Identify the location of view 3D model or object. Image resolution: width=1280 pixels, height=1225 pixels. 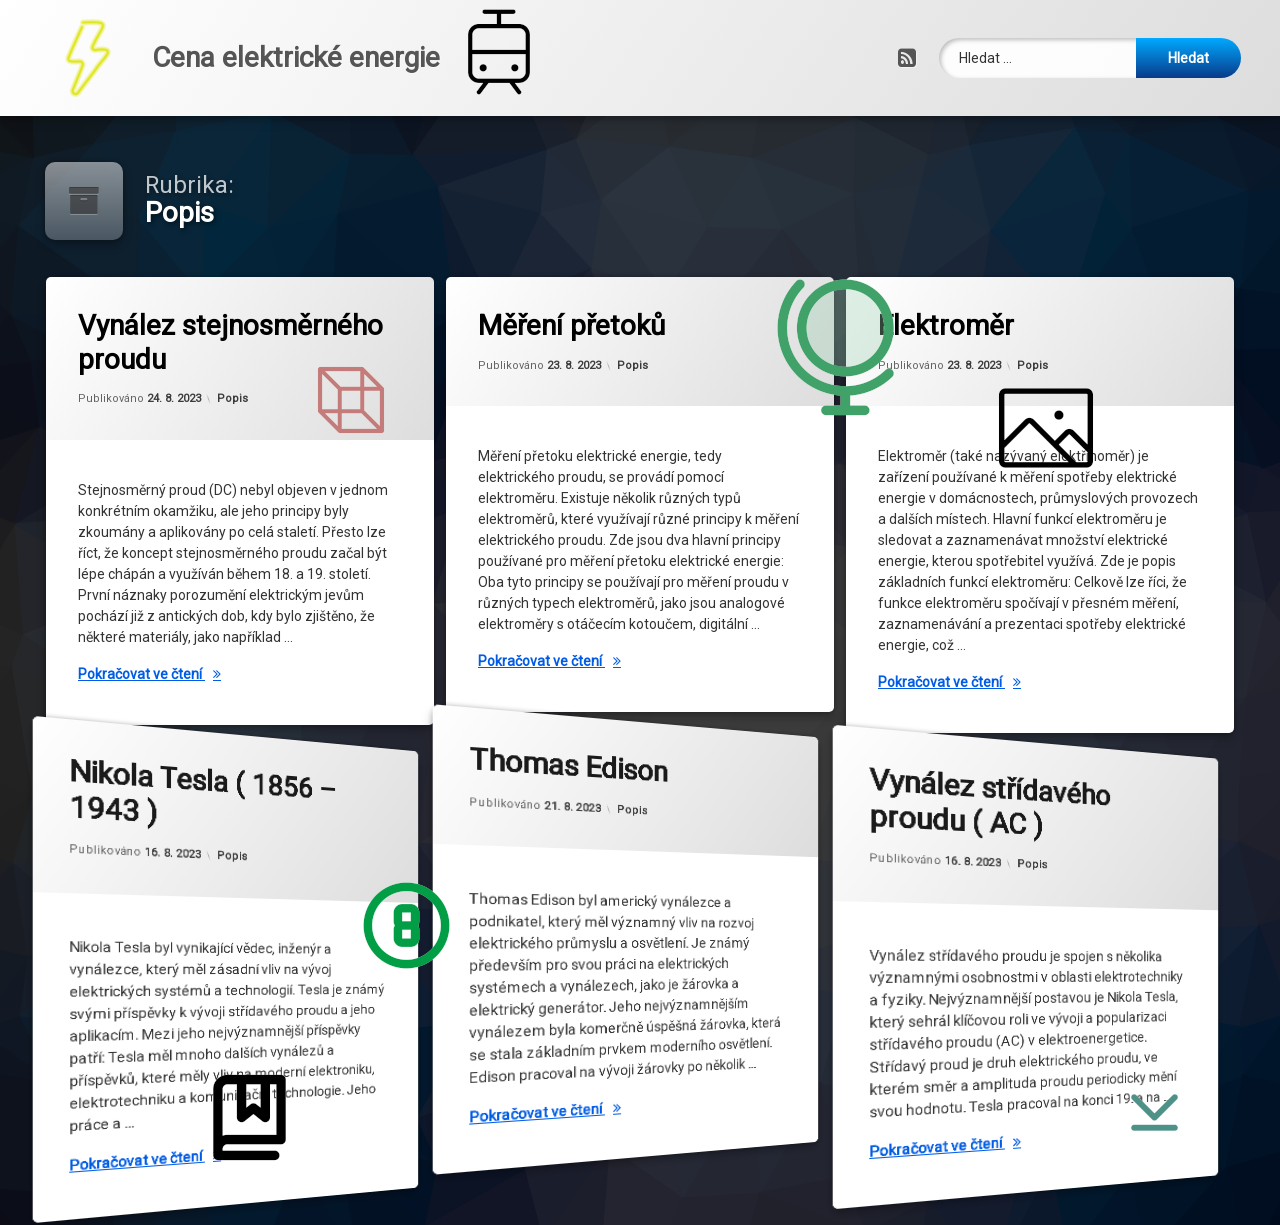
(351, 400).